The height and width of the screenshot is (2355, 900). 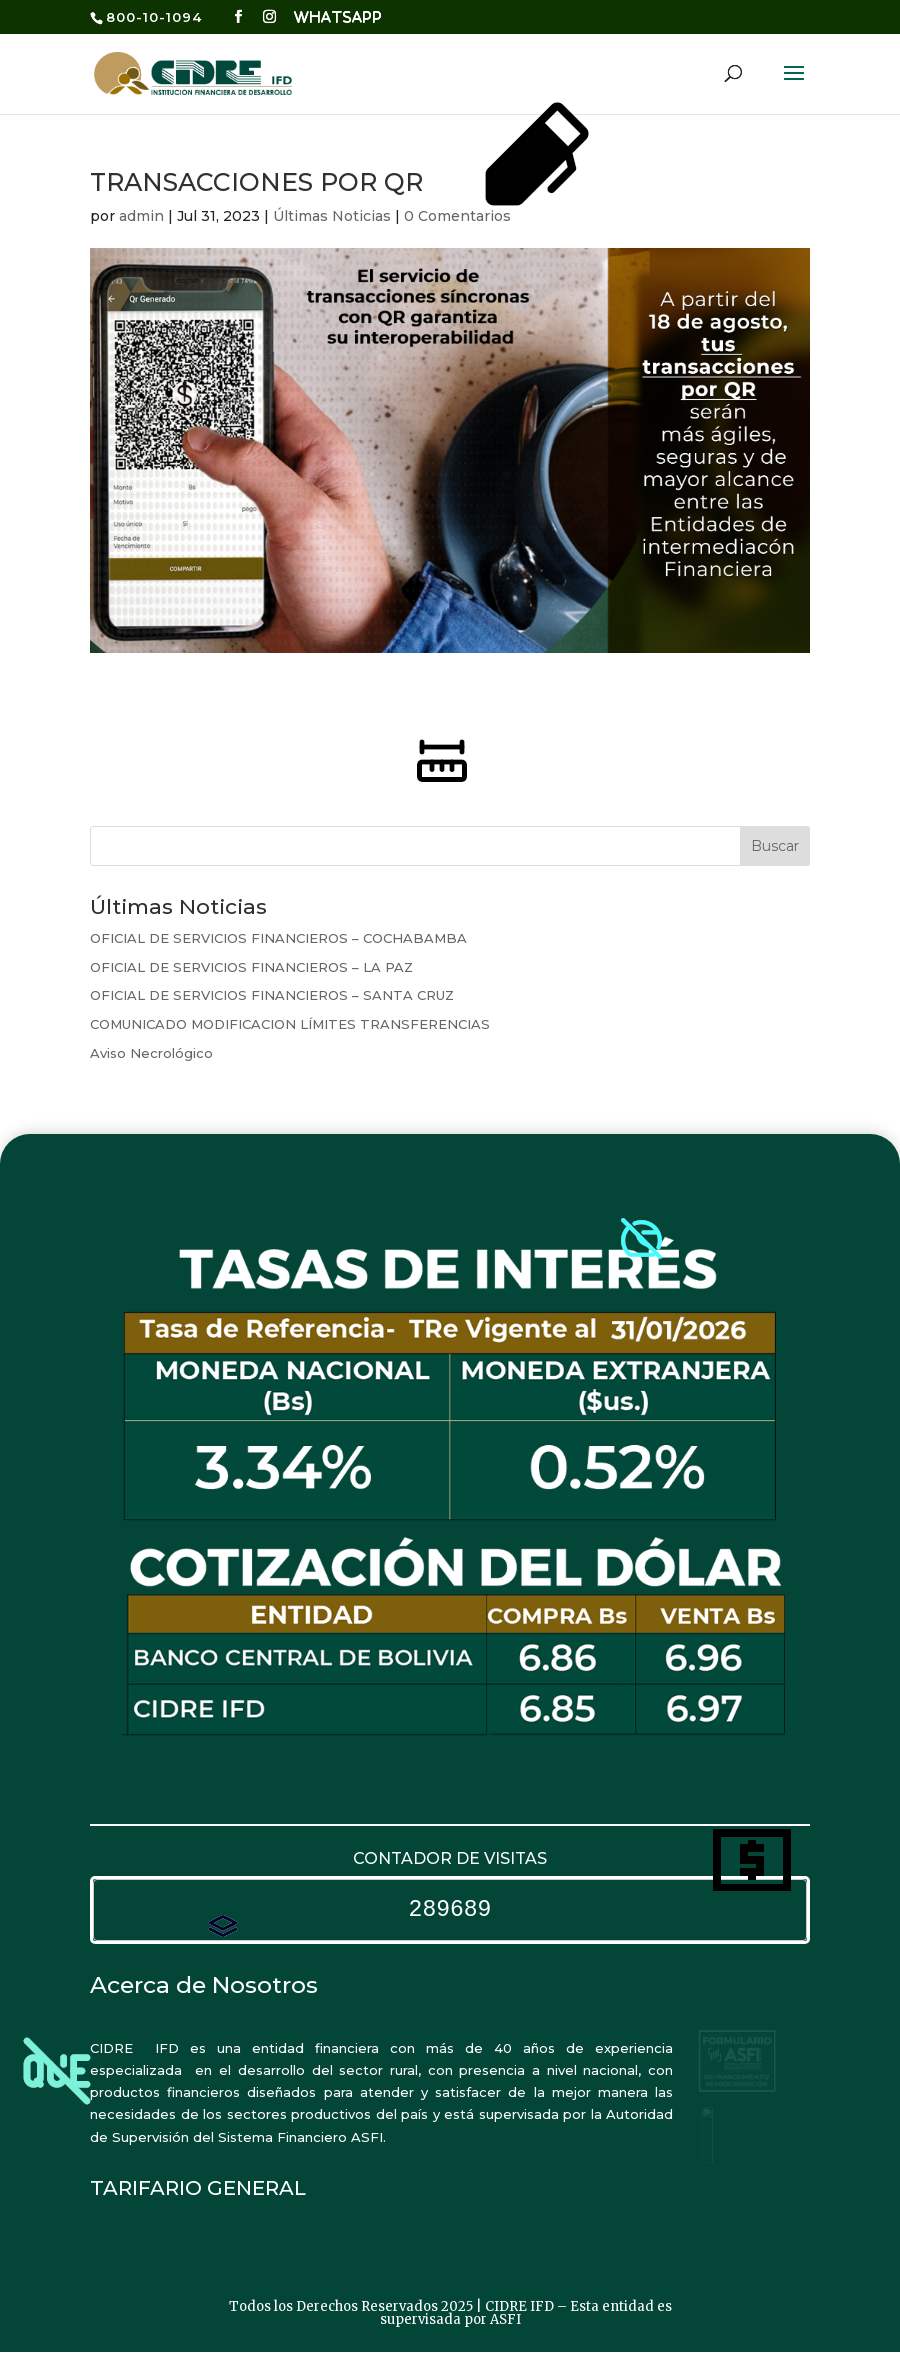 I want to click on disable HTTP request queue, so click(x=57, y=2071).